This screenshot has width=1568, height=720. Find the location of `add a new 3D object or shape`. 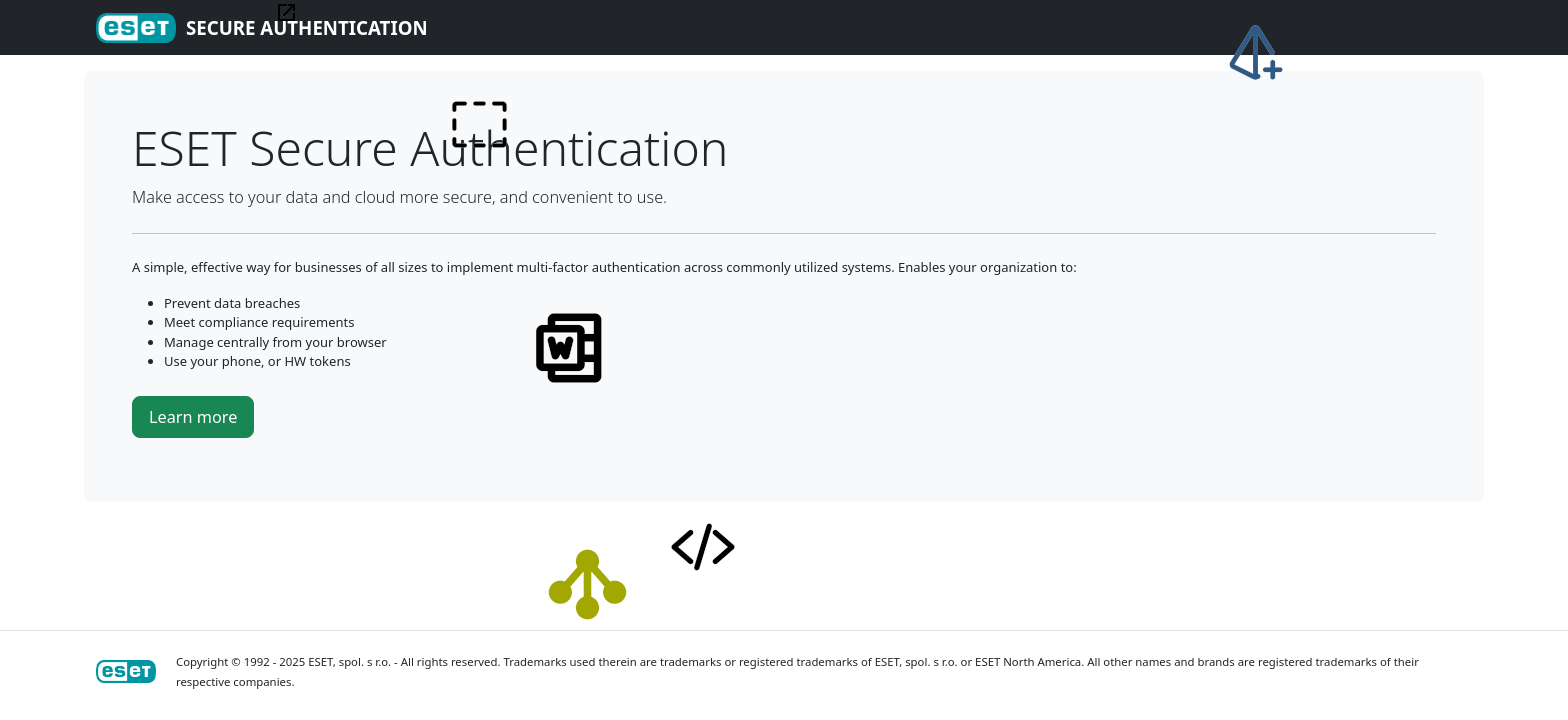

add a new 3D object or shape is located at coordinates (1255, 52).